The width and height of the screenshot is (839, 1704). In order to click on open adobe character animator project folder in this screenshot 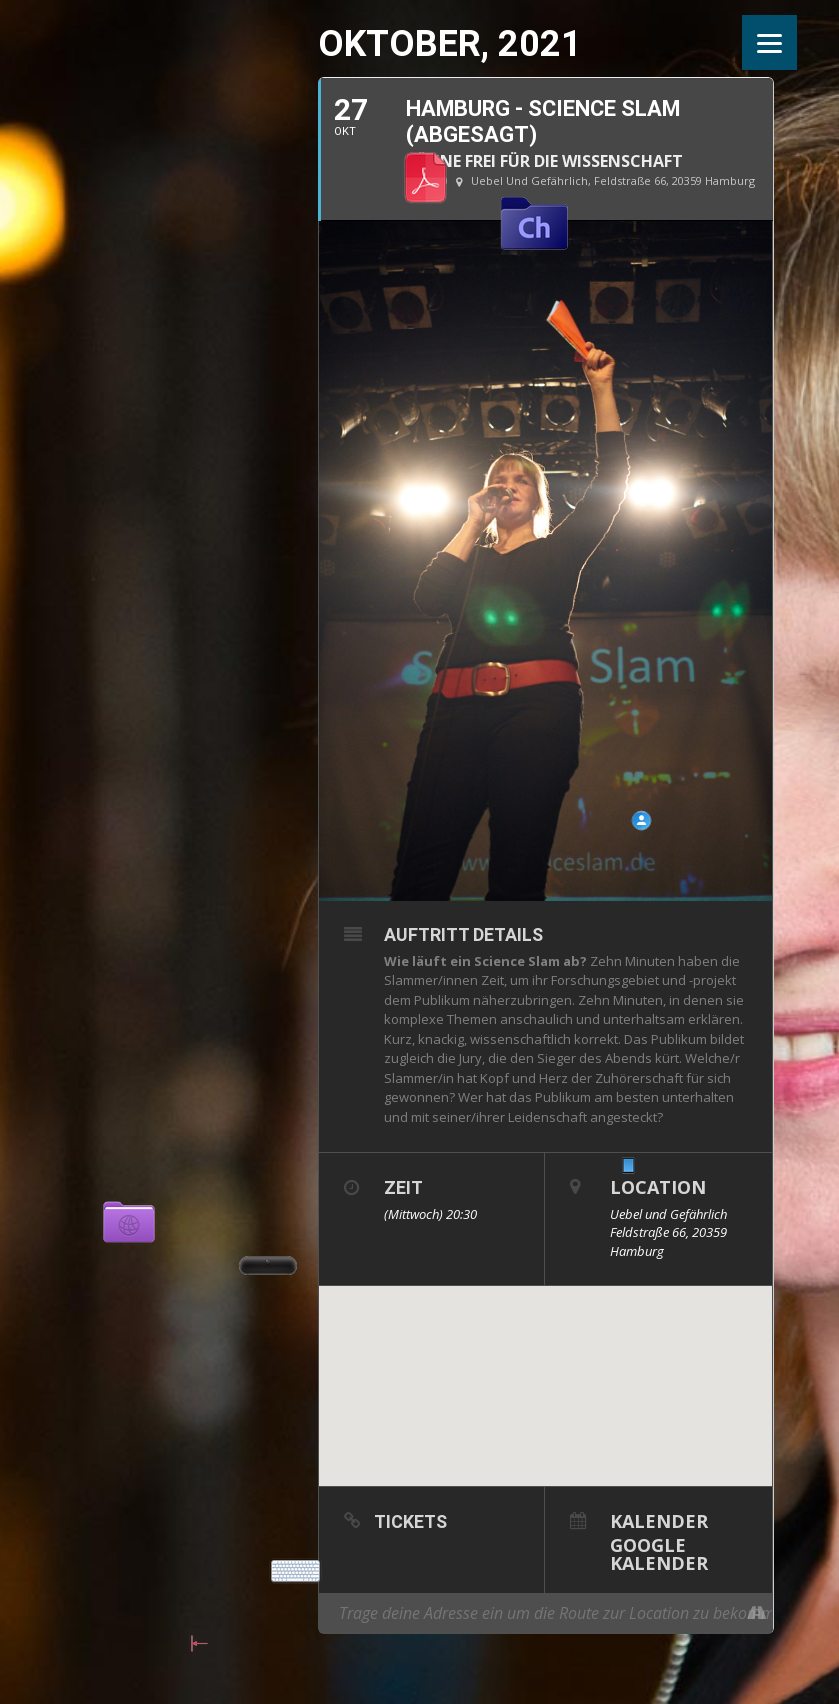, I will do `click(534, 225)`.